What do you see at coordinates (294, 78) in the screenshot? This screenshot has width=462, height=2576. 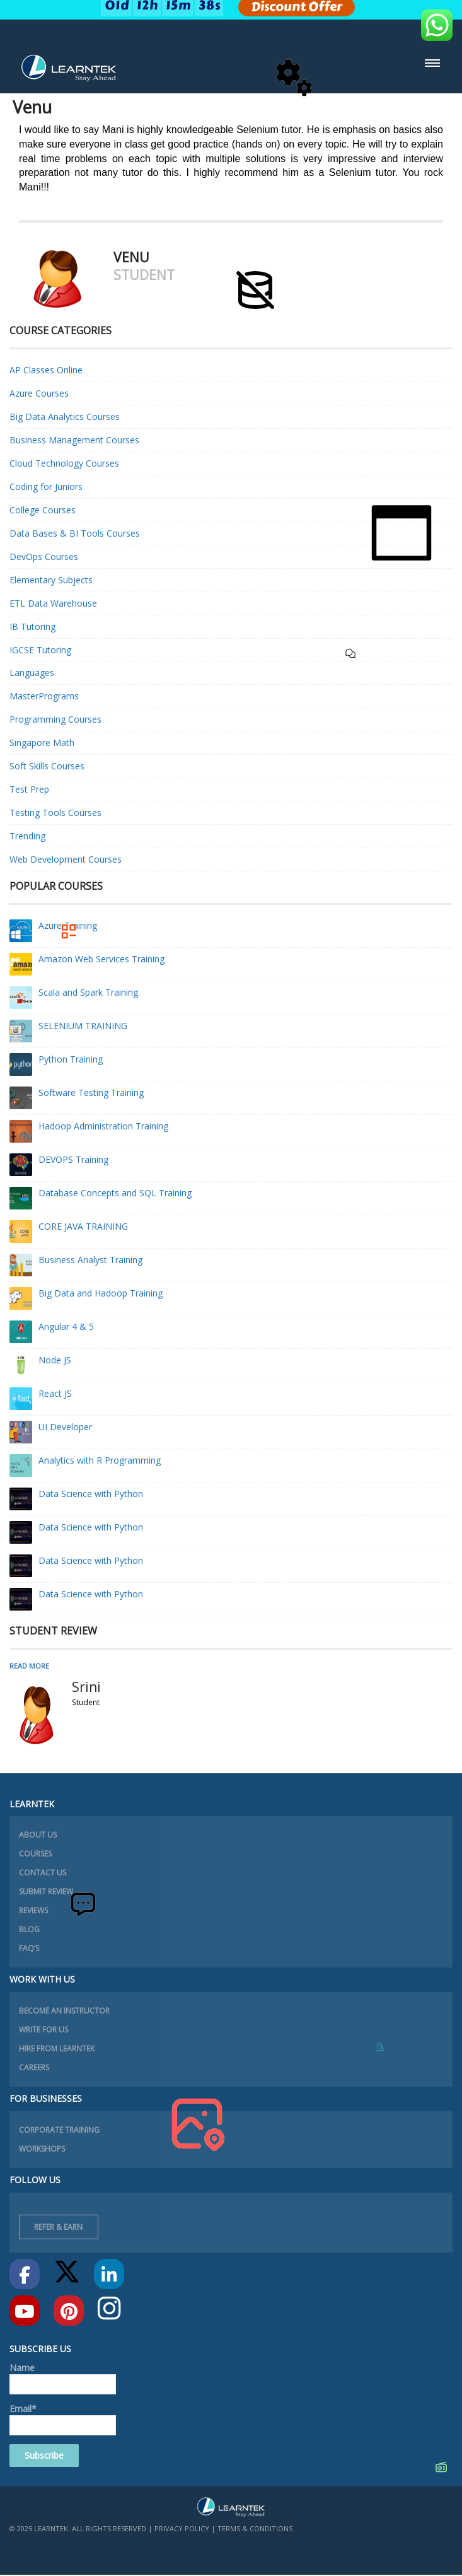 I see `access settings or configuration options` at bounding box center [294, 78].